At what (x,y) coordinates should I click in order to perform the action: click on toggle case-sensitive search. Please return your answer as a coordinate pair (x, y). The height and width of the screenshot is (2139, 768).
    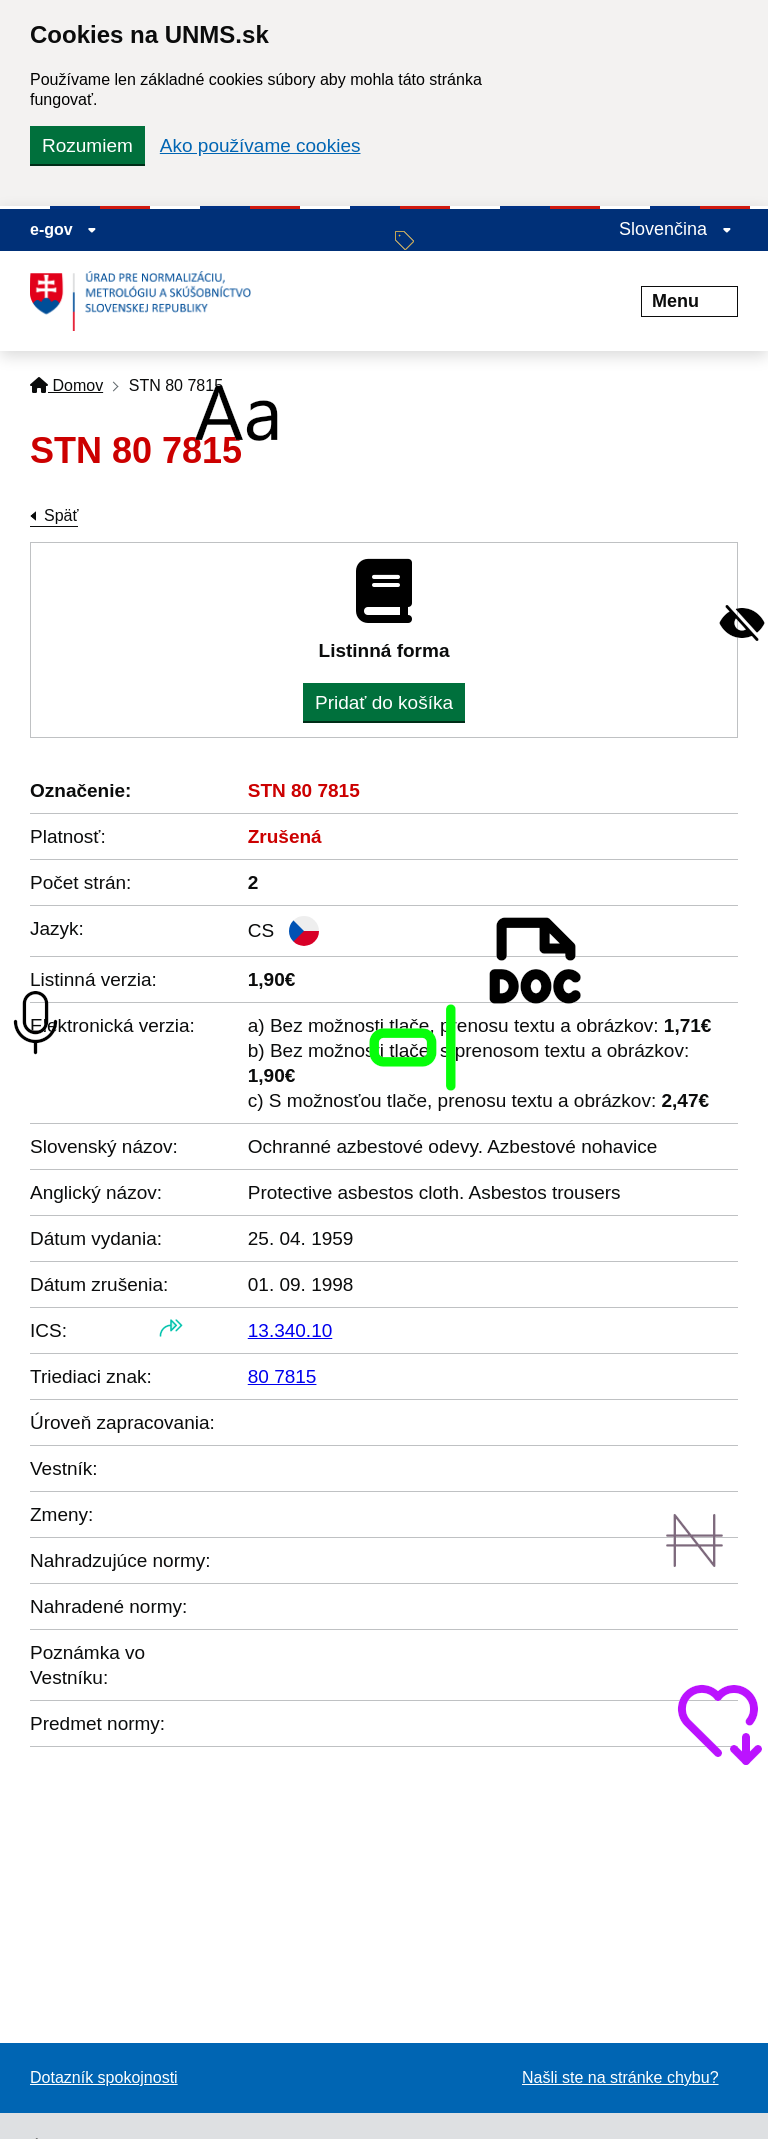
    Looking at the image, I should click on (237, 414).